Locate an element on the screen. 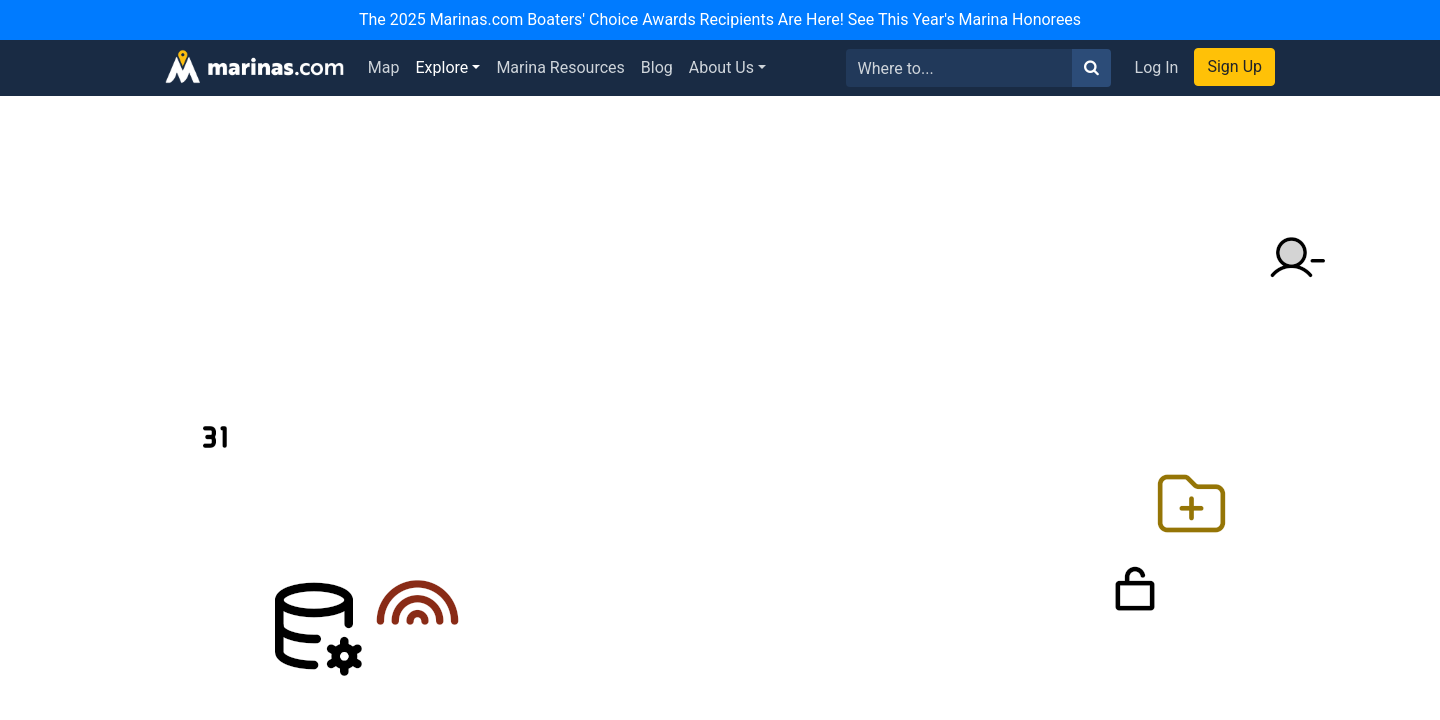  configure database settings is located at coordinates (314, 626).